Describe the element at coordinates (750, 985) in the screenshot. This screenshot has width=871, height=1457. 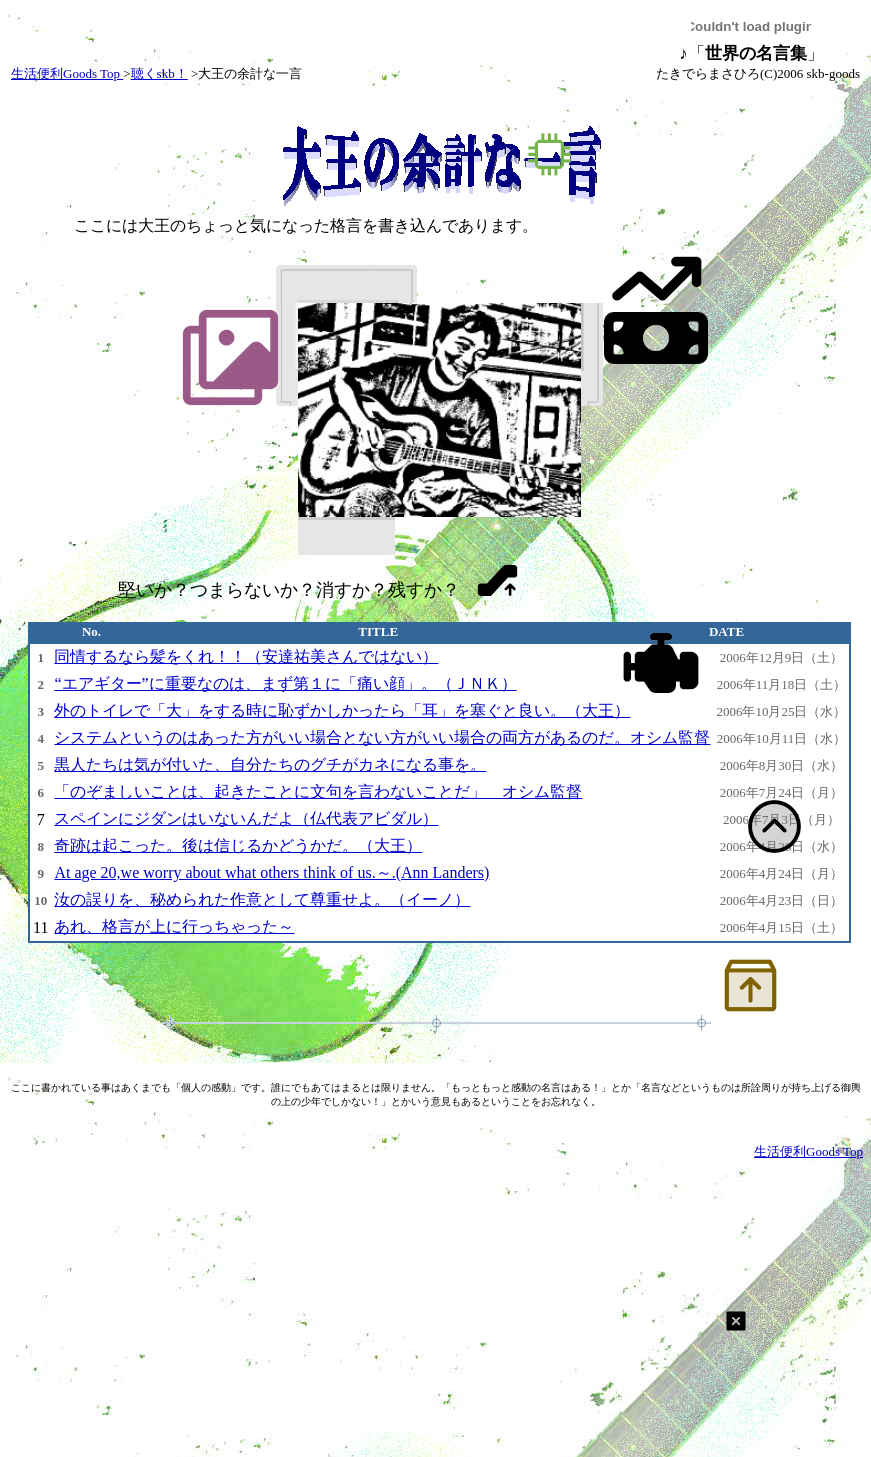
I see `upload or export a package` at that location.